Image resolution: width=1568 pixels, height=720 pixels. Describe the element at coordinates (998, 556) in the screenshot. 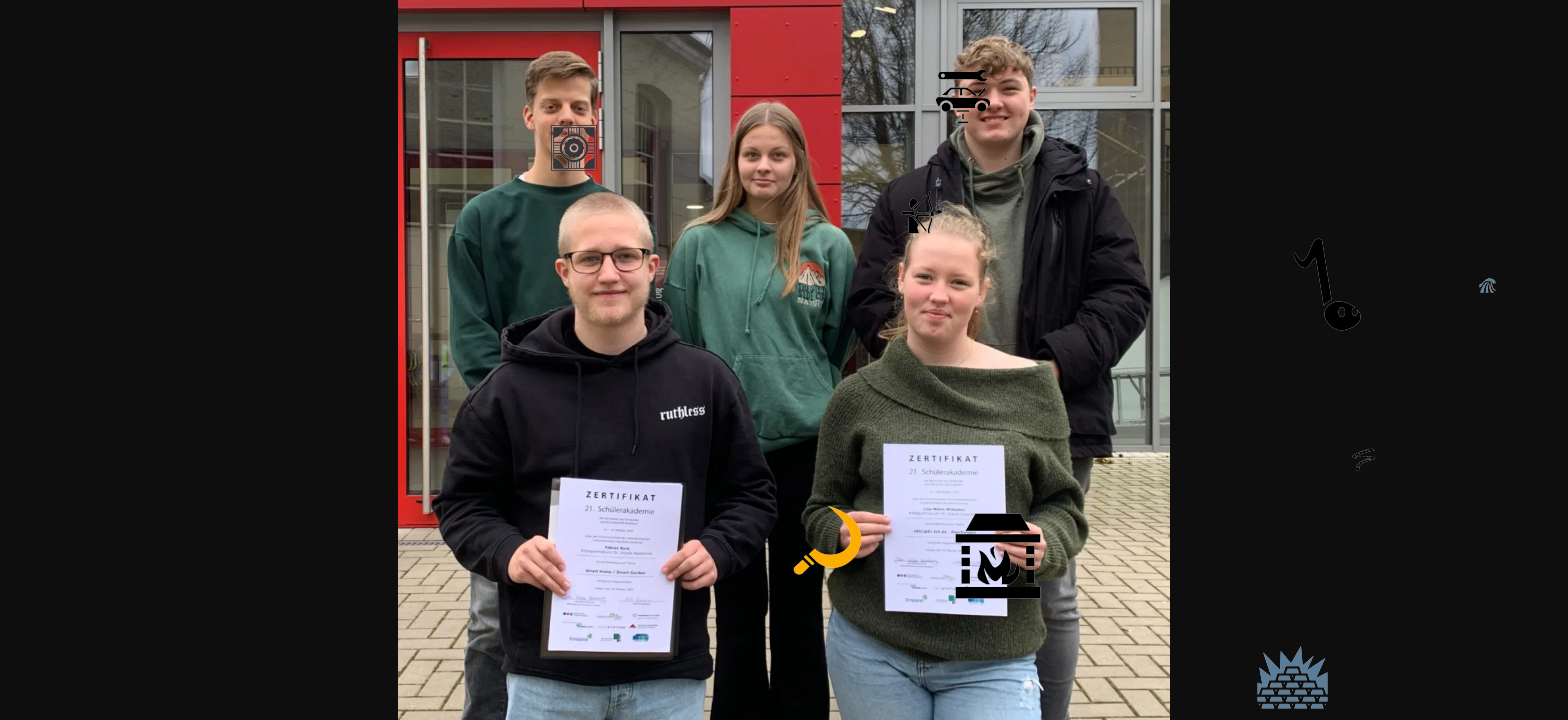

I see `access fireplace or heating controls` at that location.